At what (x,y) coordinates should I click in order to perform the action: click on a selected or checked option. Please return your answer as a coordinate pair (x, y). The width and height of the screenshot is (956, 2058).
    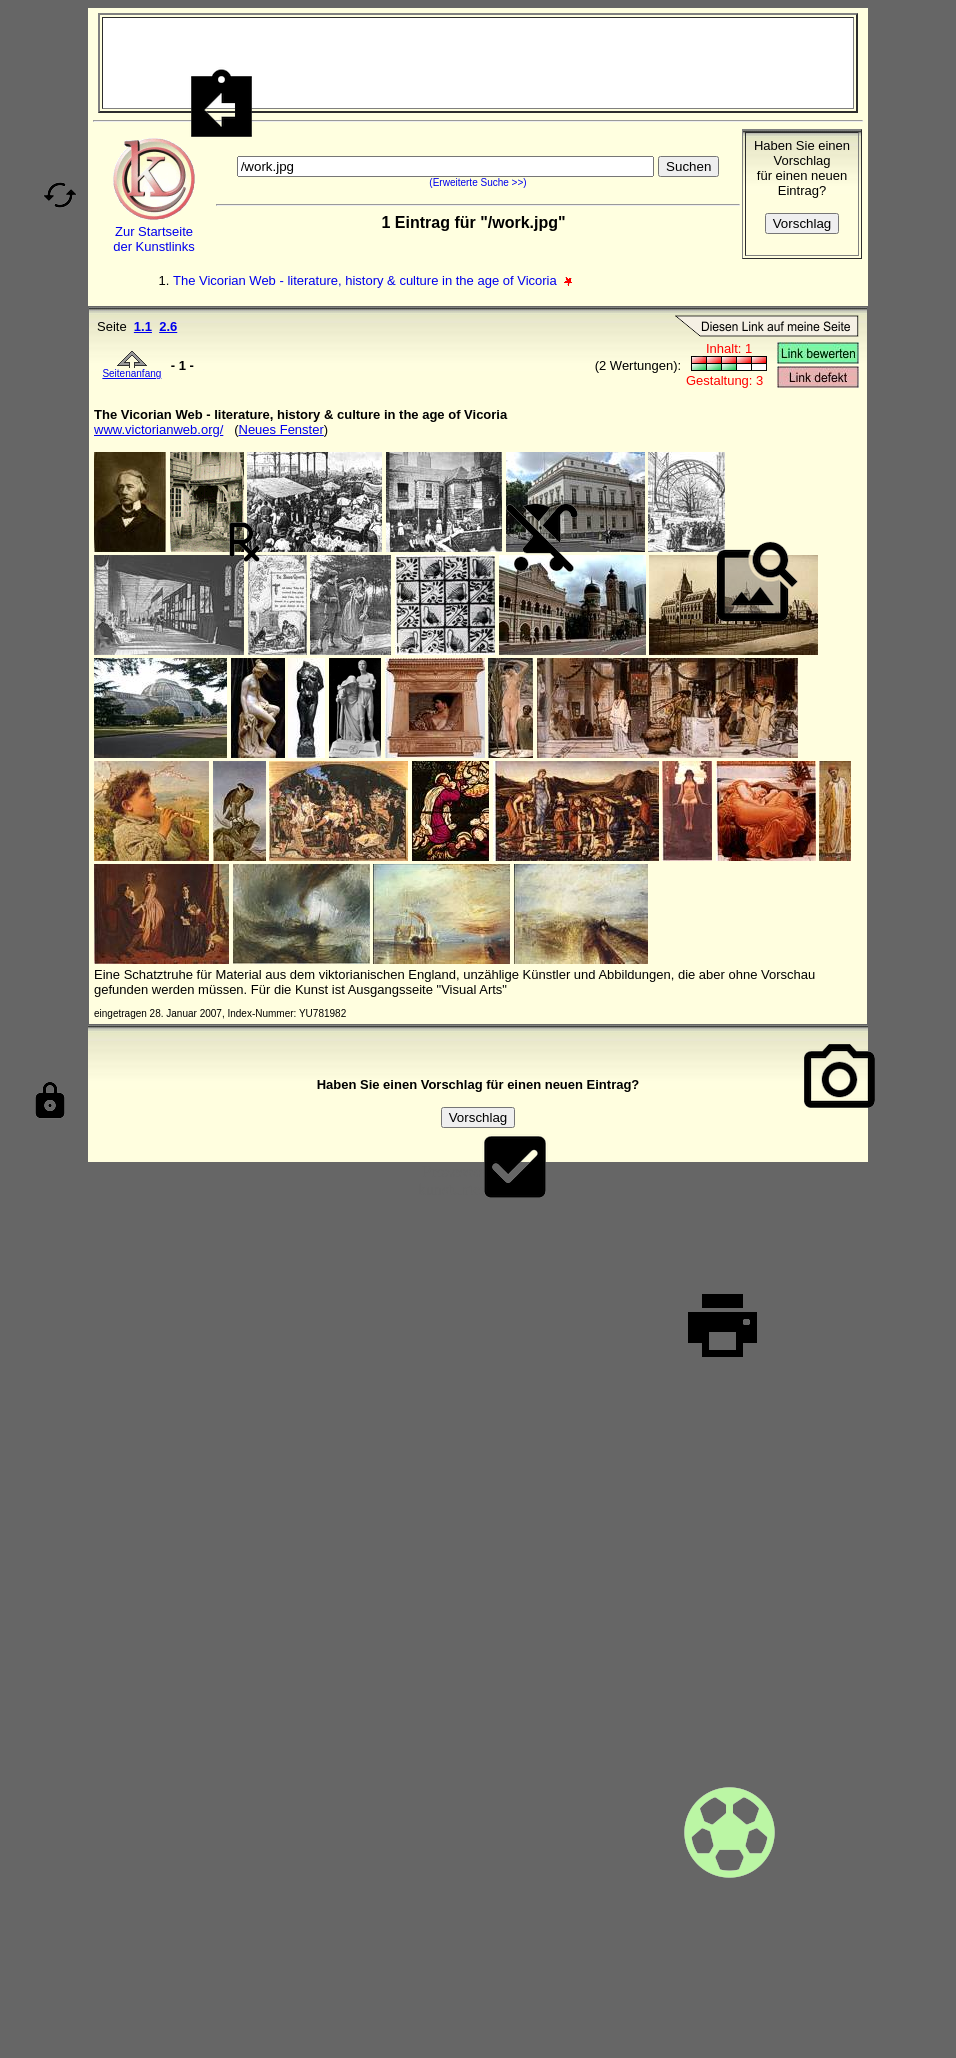
    Looking at the image, I should click on (515, 1167).